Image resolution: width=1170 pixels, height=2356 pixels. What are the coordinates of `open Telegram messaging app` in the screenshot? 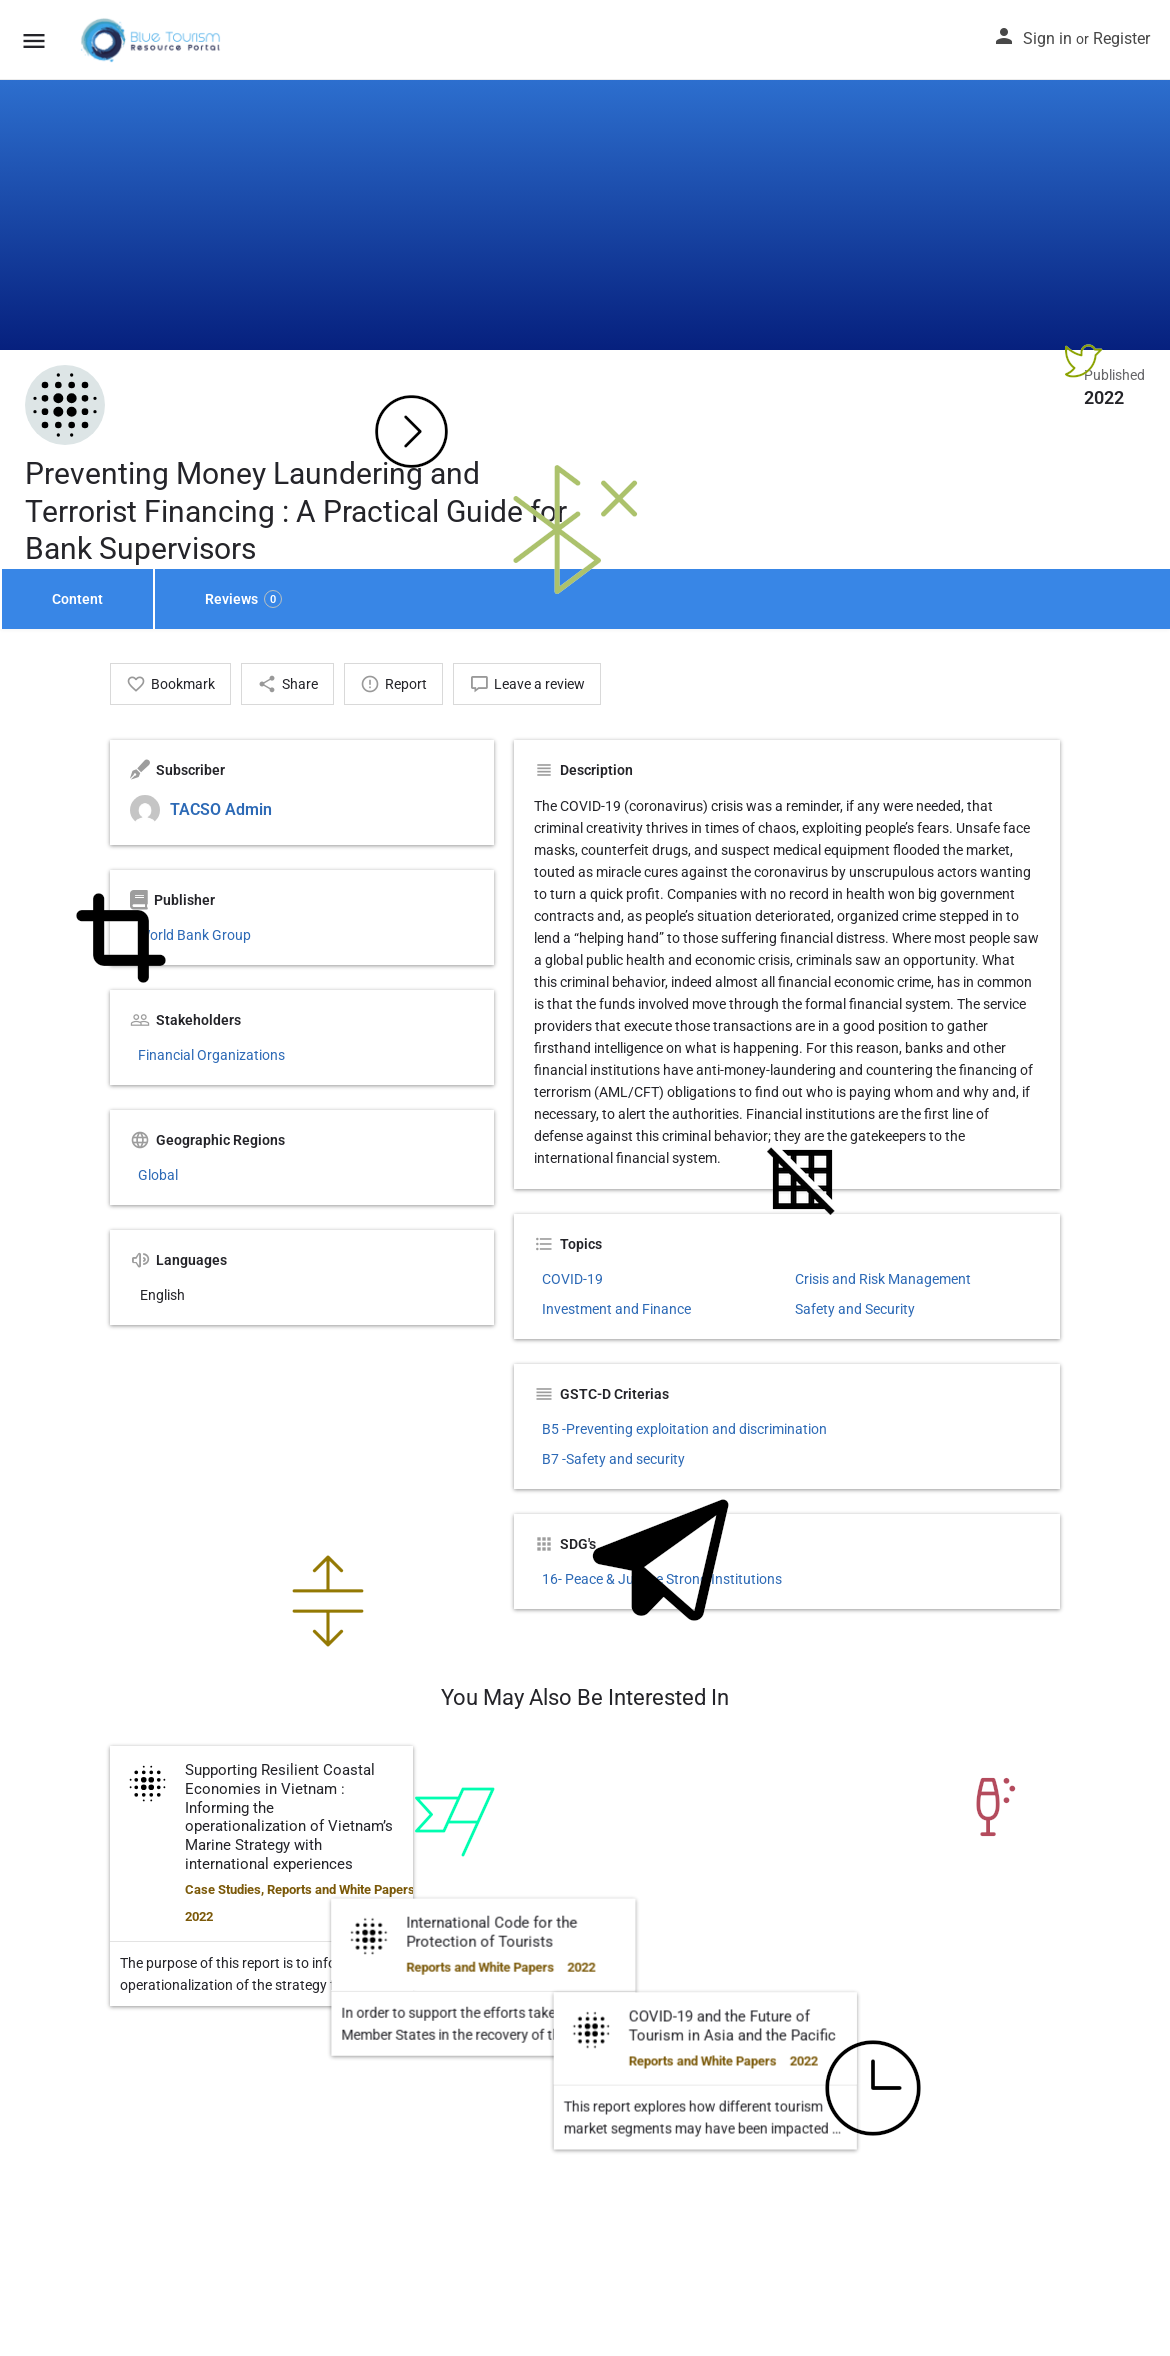 It's located at (665, 1562).